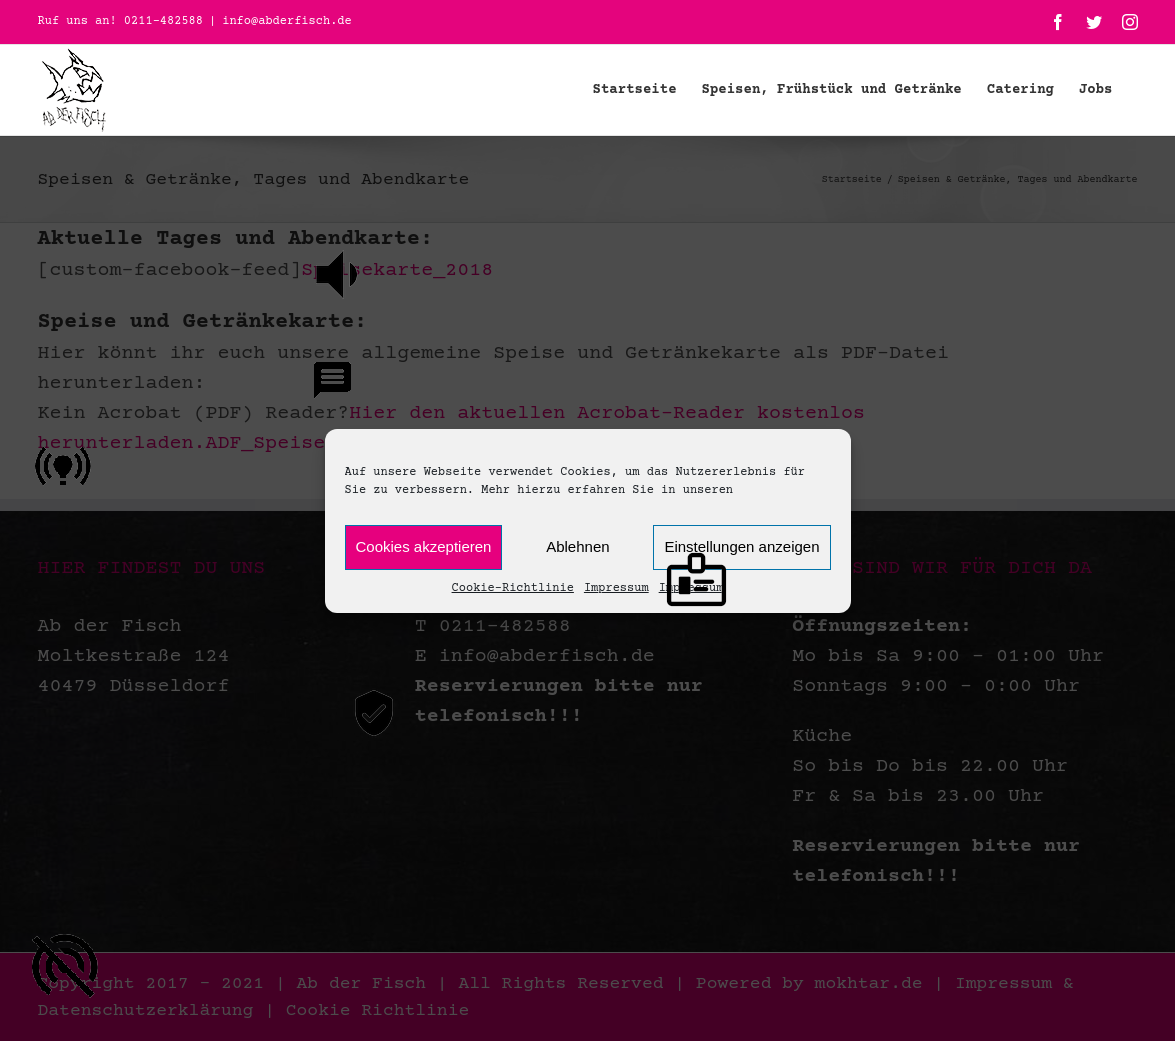 This screenshot has width=1175, height=1041. What do you see at coordinates (374, 713) in the screenshot?
I see `indicates a verified or trusted user account` at bounding box center [374, 713].